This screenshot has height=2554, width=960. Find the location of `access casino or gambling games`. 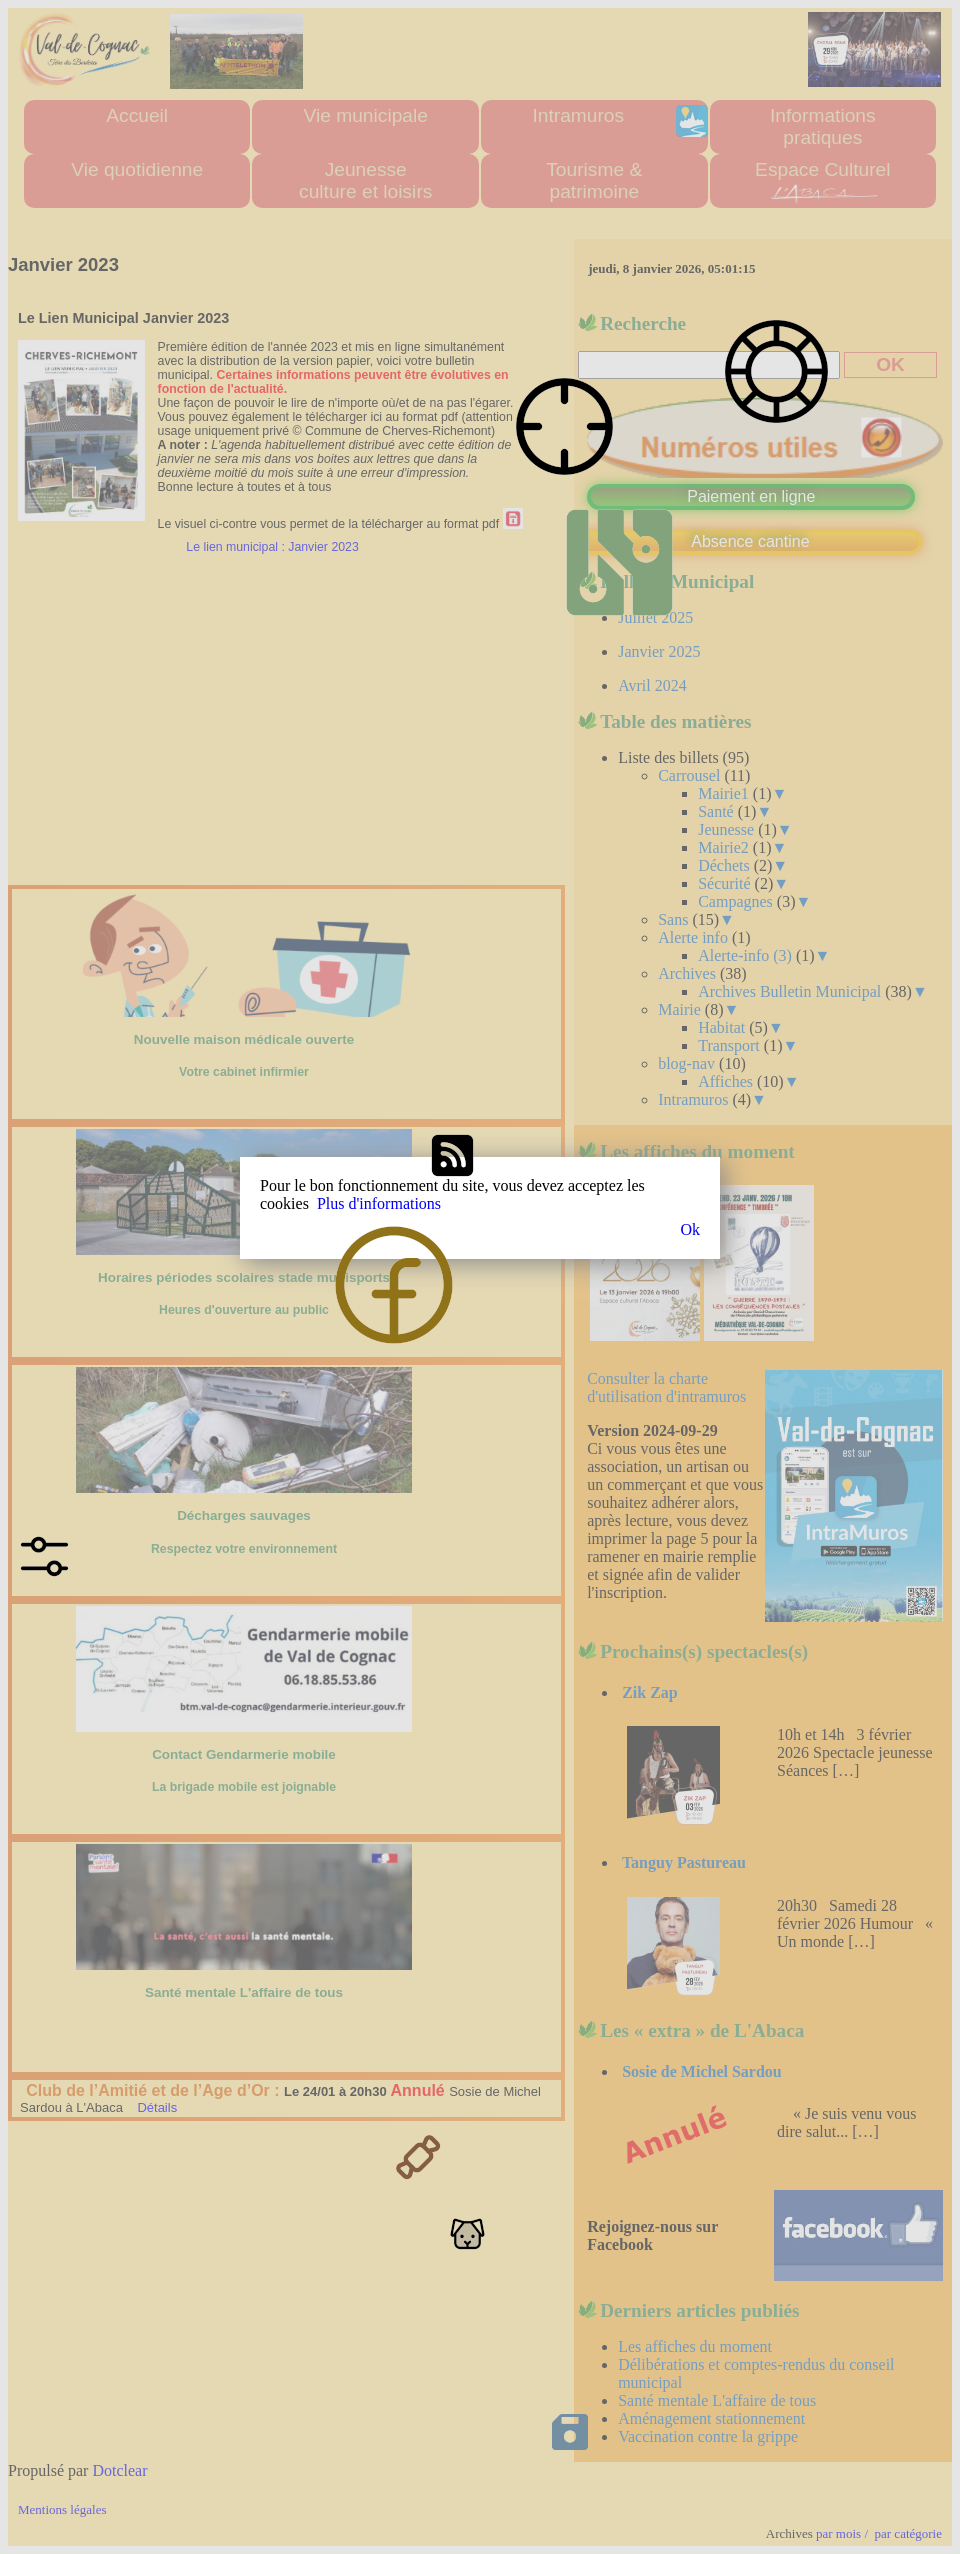

access casino or gambling games is located at coordinates (776, 371).